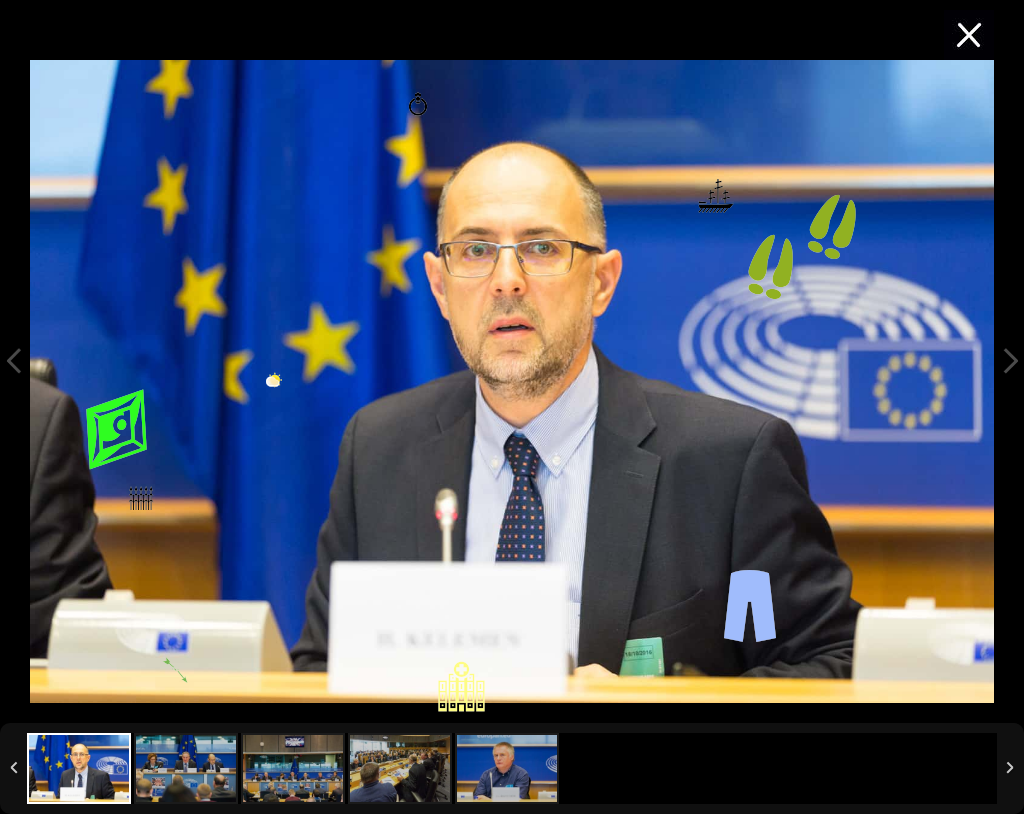 The image size is (1024, 814). Describe the element at coordinates (461, 686) in the screenshot. I see `find nearby hospitals or medical facilities` at that location.